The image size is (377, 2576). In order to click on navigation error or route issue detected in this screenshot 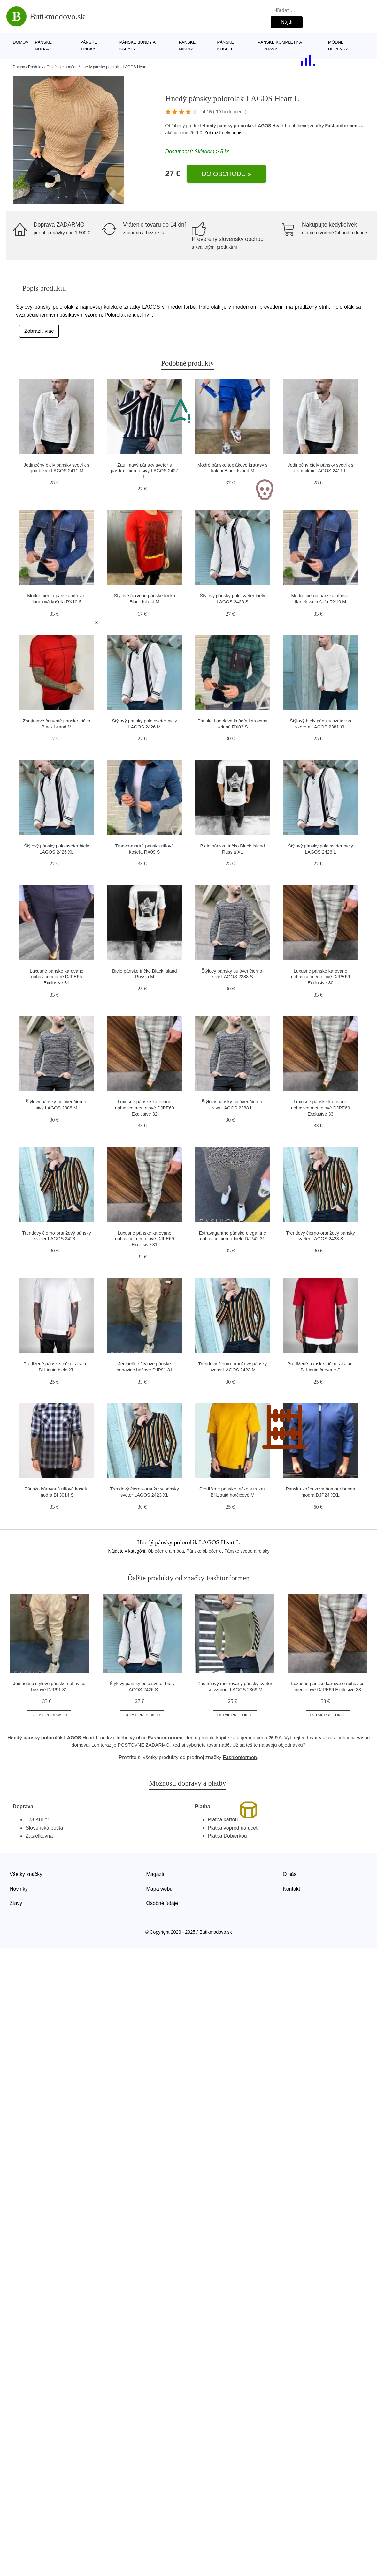, I will do `click(181, 410)`.